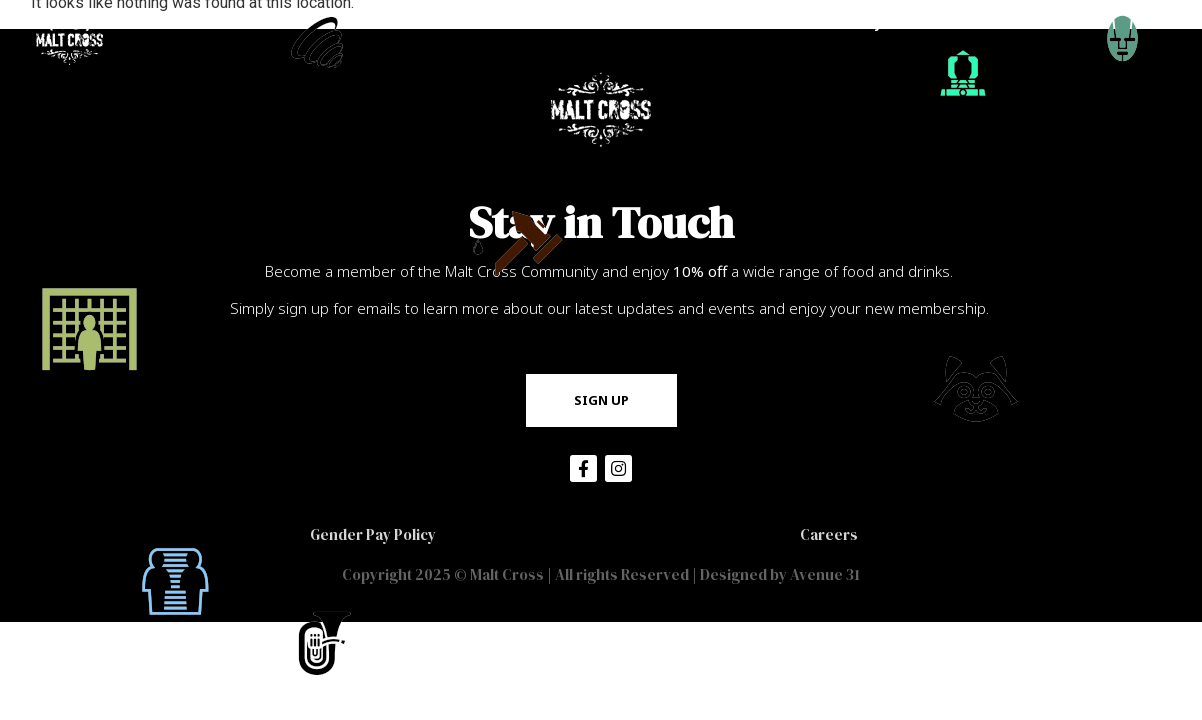 This screenshot has height=720, width=1202. I want to click on view current energy or fuel reserves, so click(963, 73).